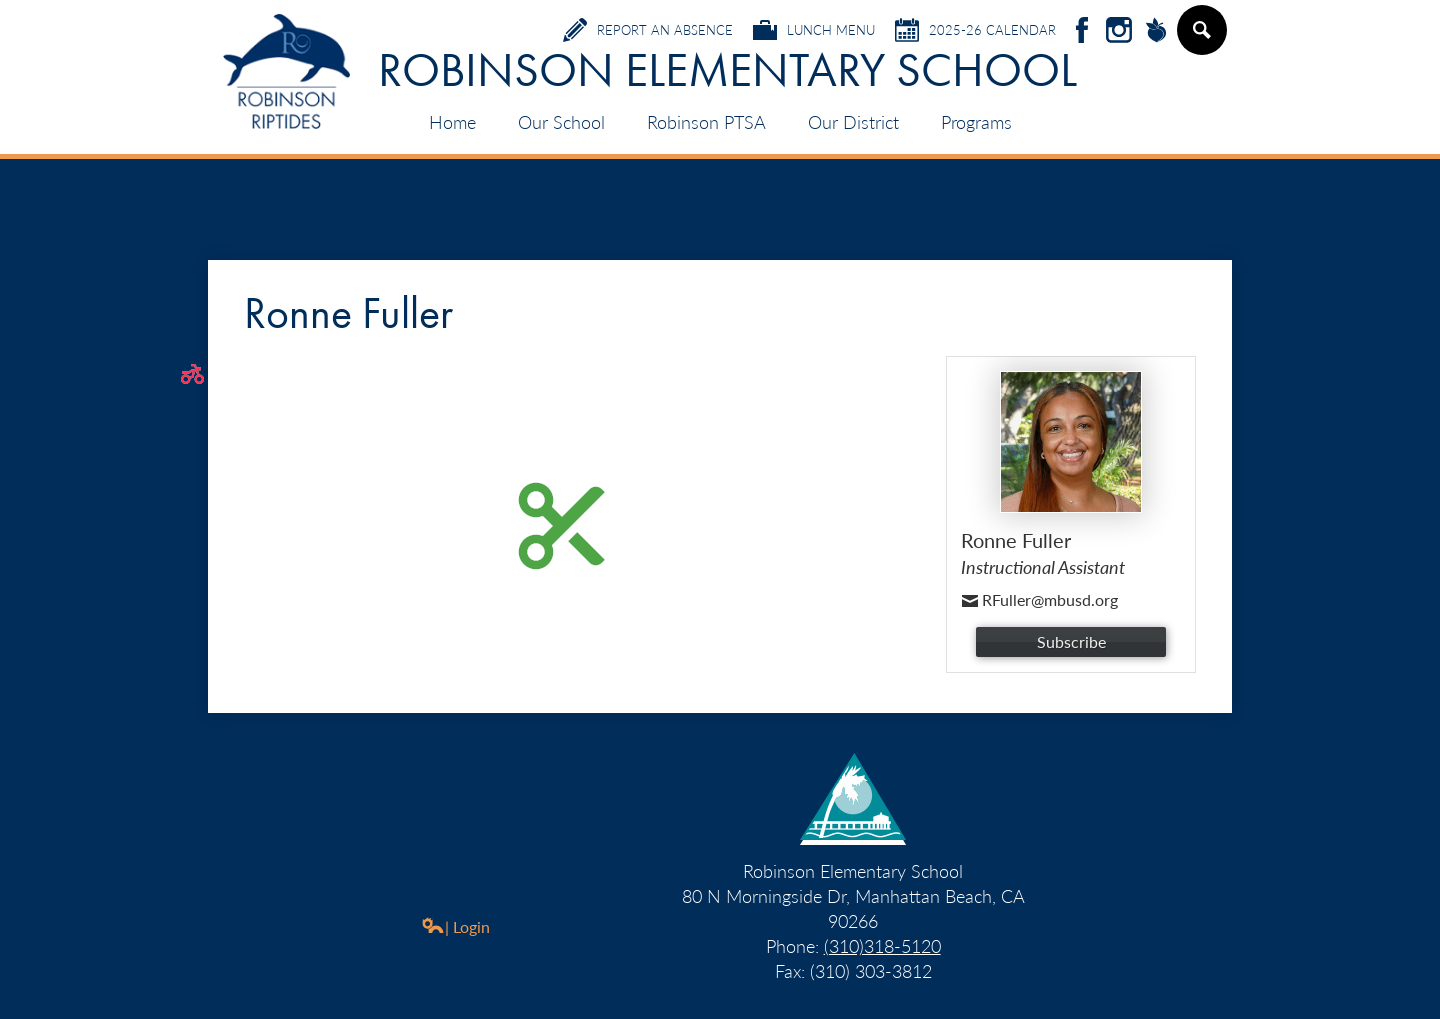 This screenshot has height=1019, width=1440. I want to click on cut selected content, so click(562, 526).